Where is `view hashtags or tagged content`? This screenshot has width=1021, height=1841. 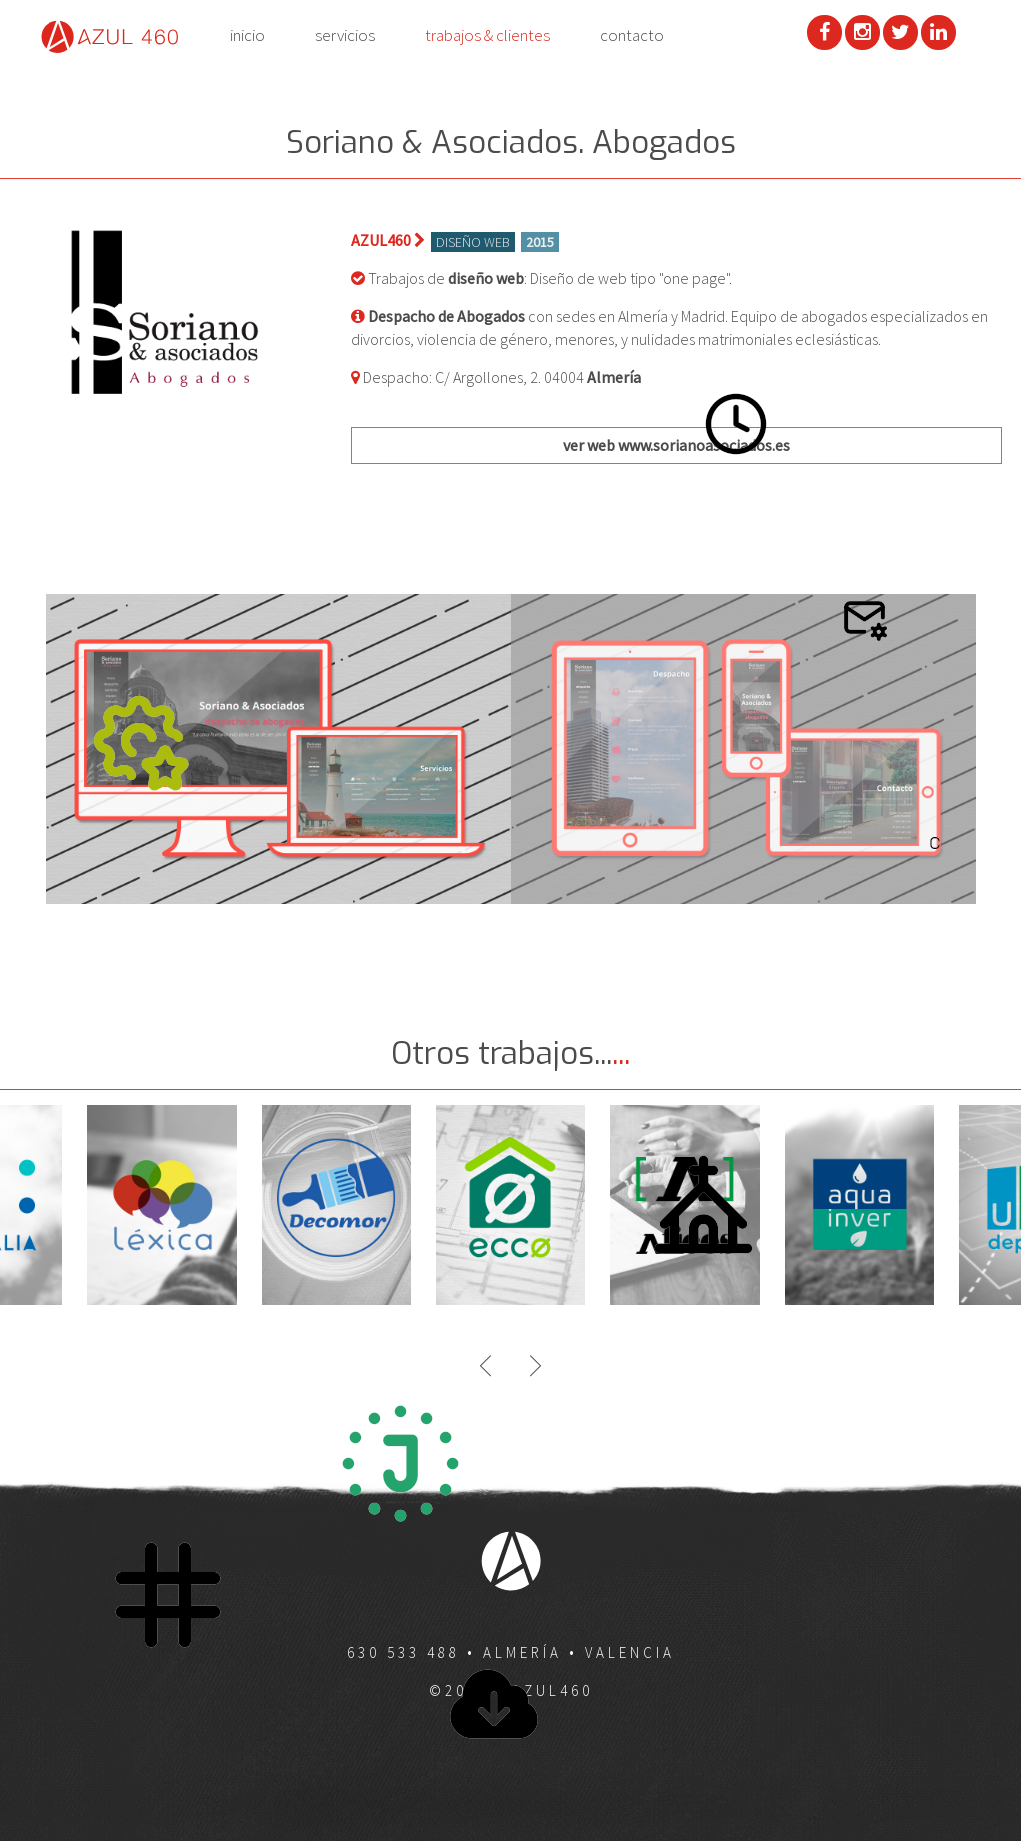 view hashtags or tagged content is located at coordinates (168, 1595).